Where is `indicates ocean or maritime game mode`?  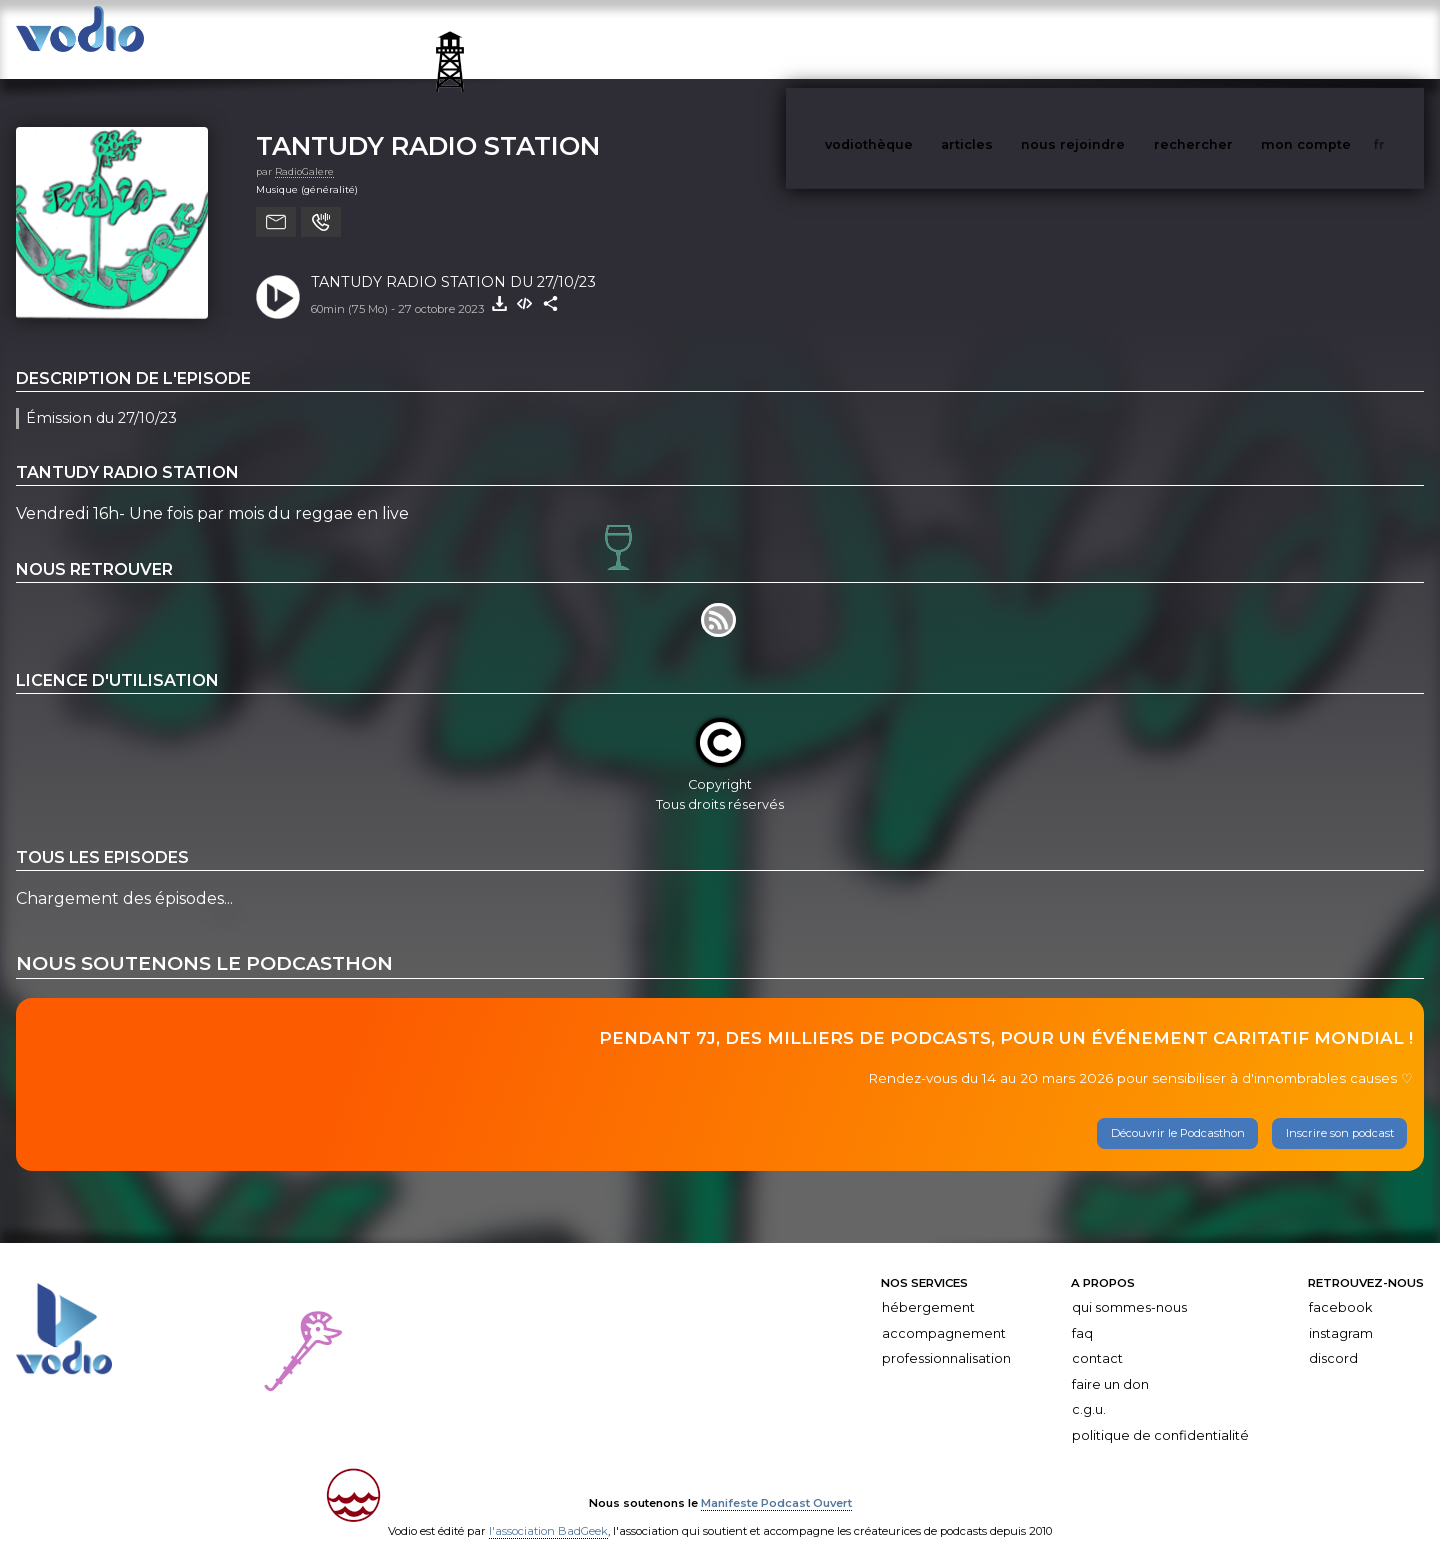 indicates ocean or maritime game mode is located at coordinates (353, 1495).